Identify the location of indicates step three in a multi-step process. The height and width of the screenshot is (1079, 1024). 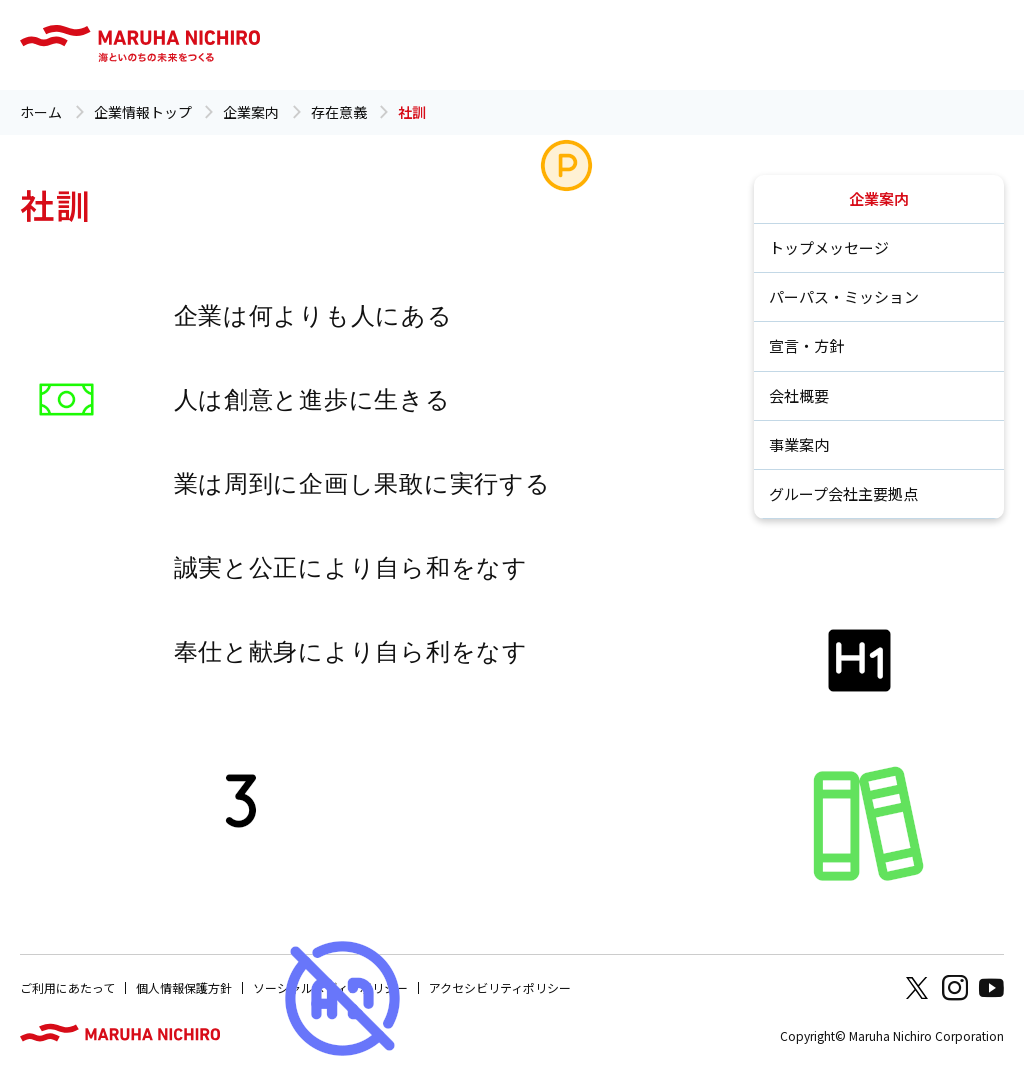
(241, 801).